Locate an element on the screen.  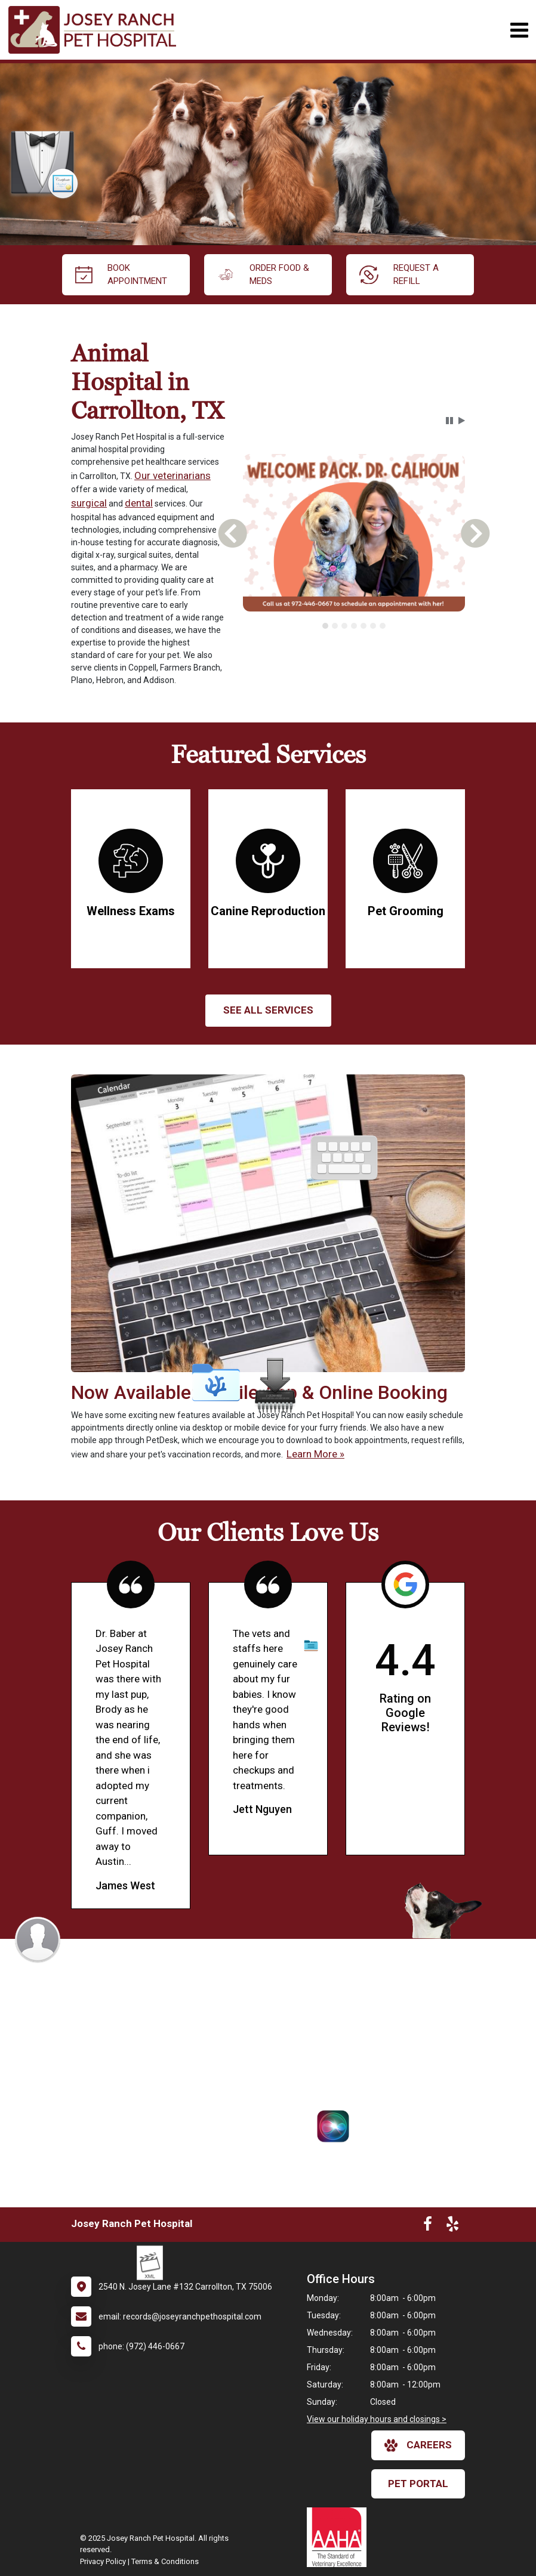
xml file associated with iMovie project is located at coordinates (150, 2263).